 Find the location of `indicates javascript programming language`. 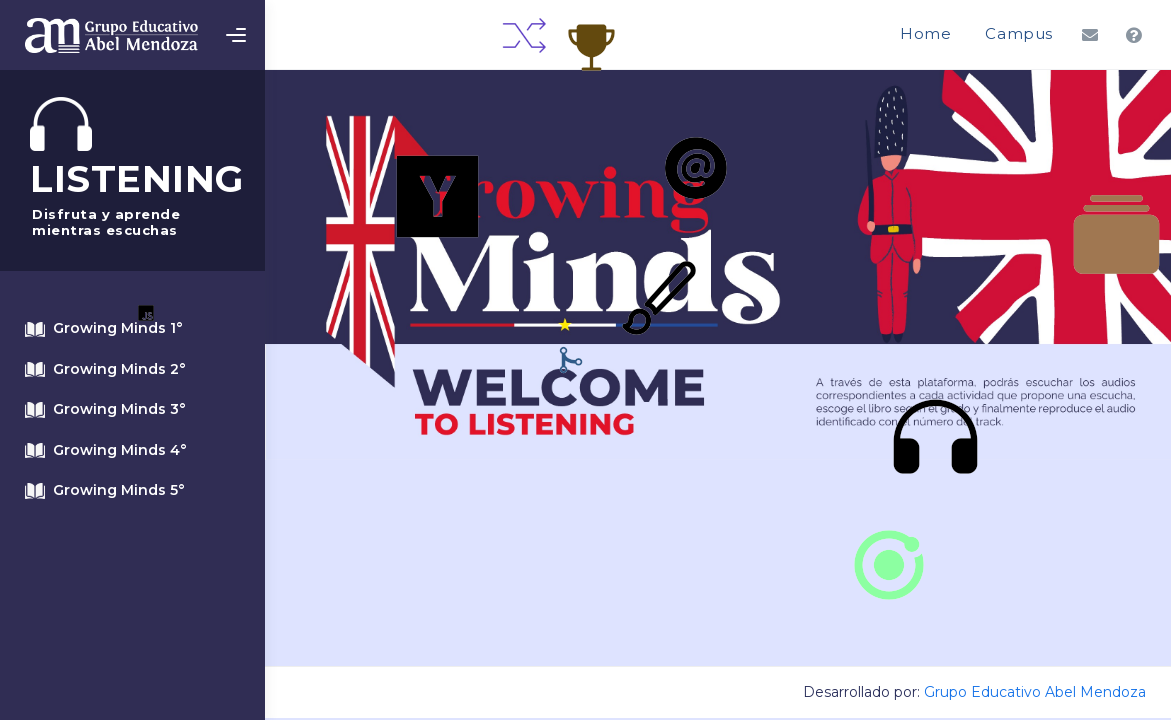

indicates javascript programming language is located at coordinates (146, 313).